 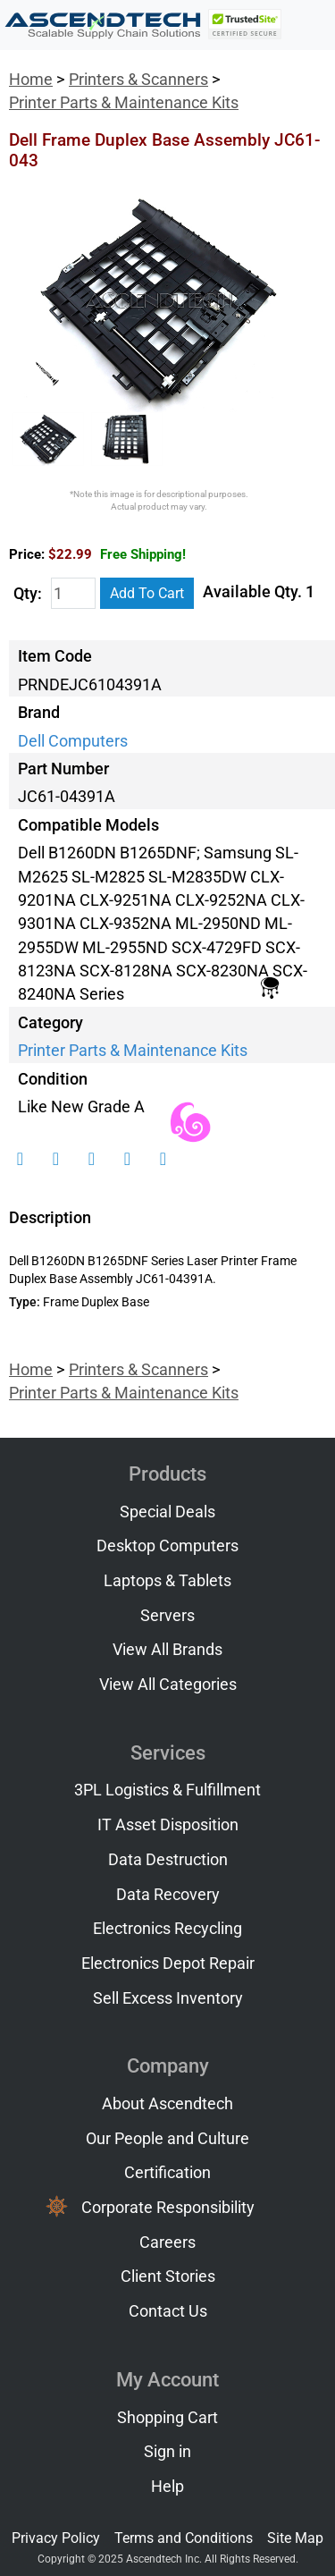 What do you see at coordinates (96, 22) in the screenshot?
I see `select thompson submachine gun weapon` at bounding box center [96, 22].